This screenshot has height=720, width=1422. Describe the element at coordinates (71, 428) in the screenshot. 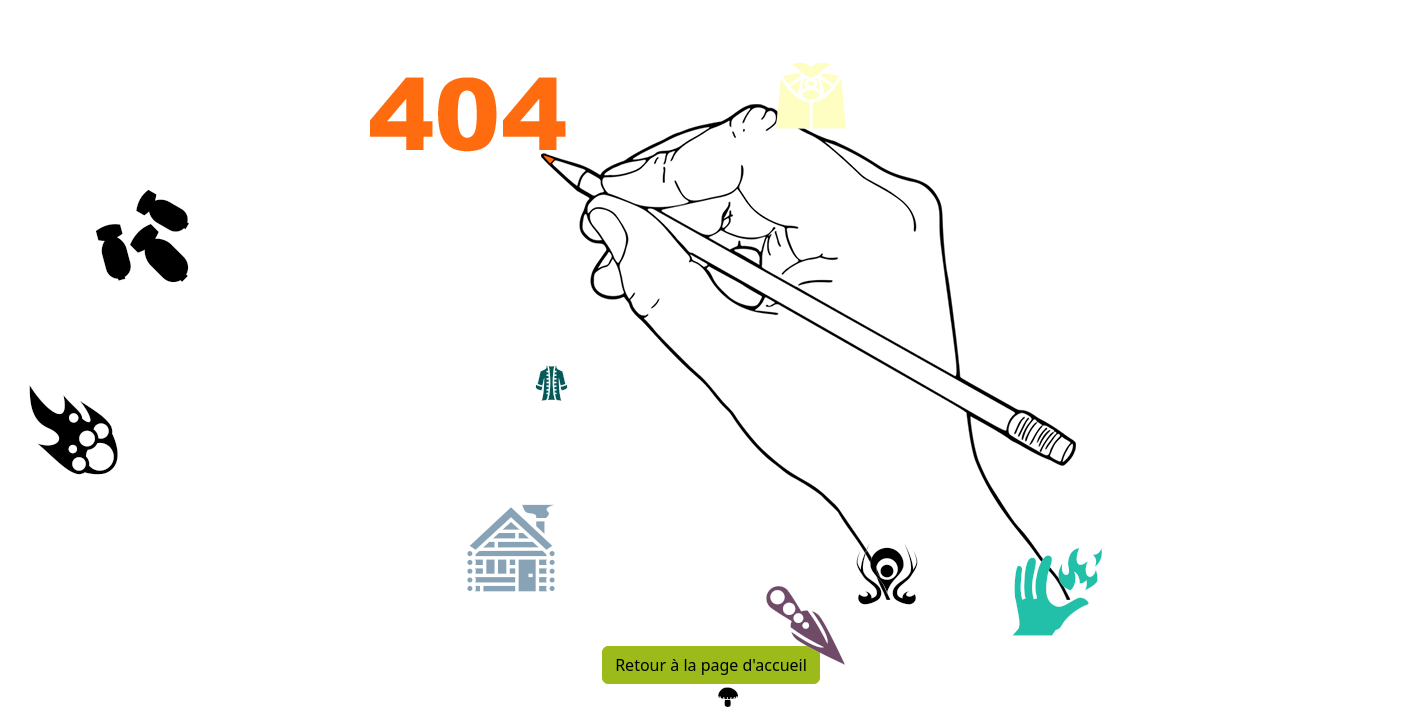

I see `activate fire or burn effect in game` at that location.